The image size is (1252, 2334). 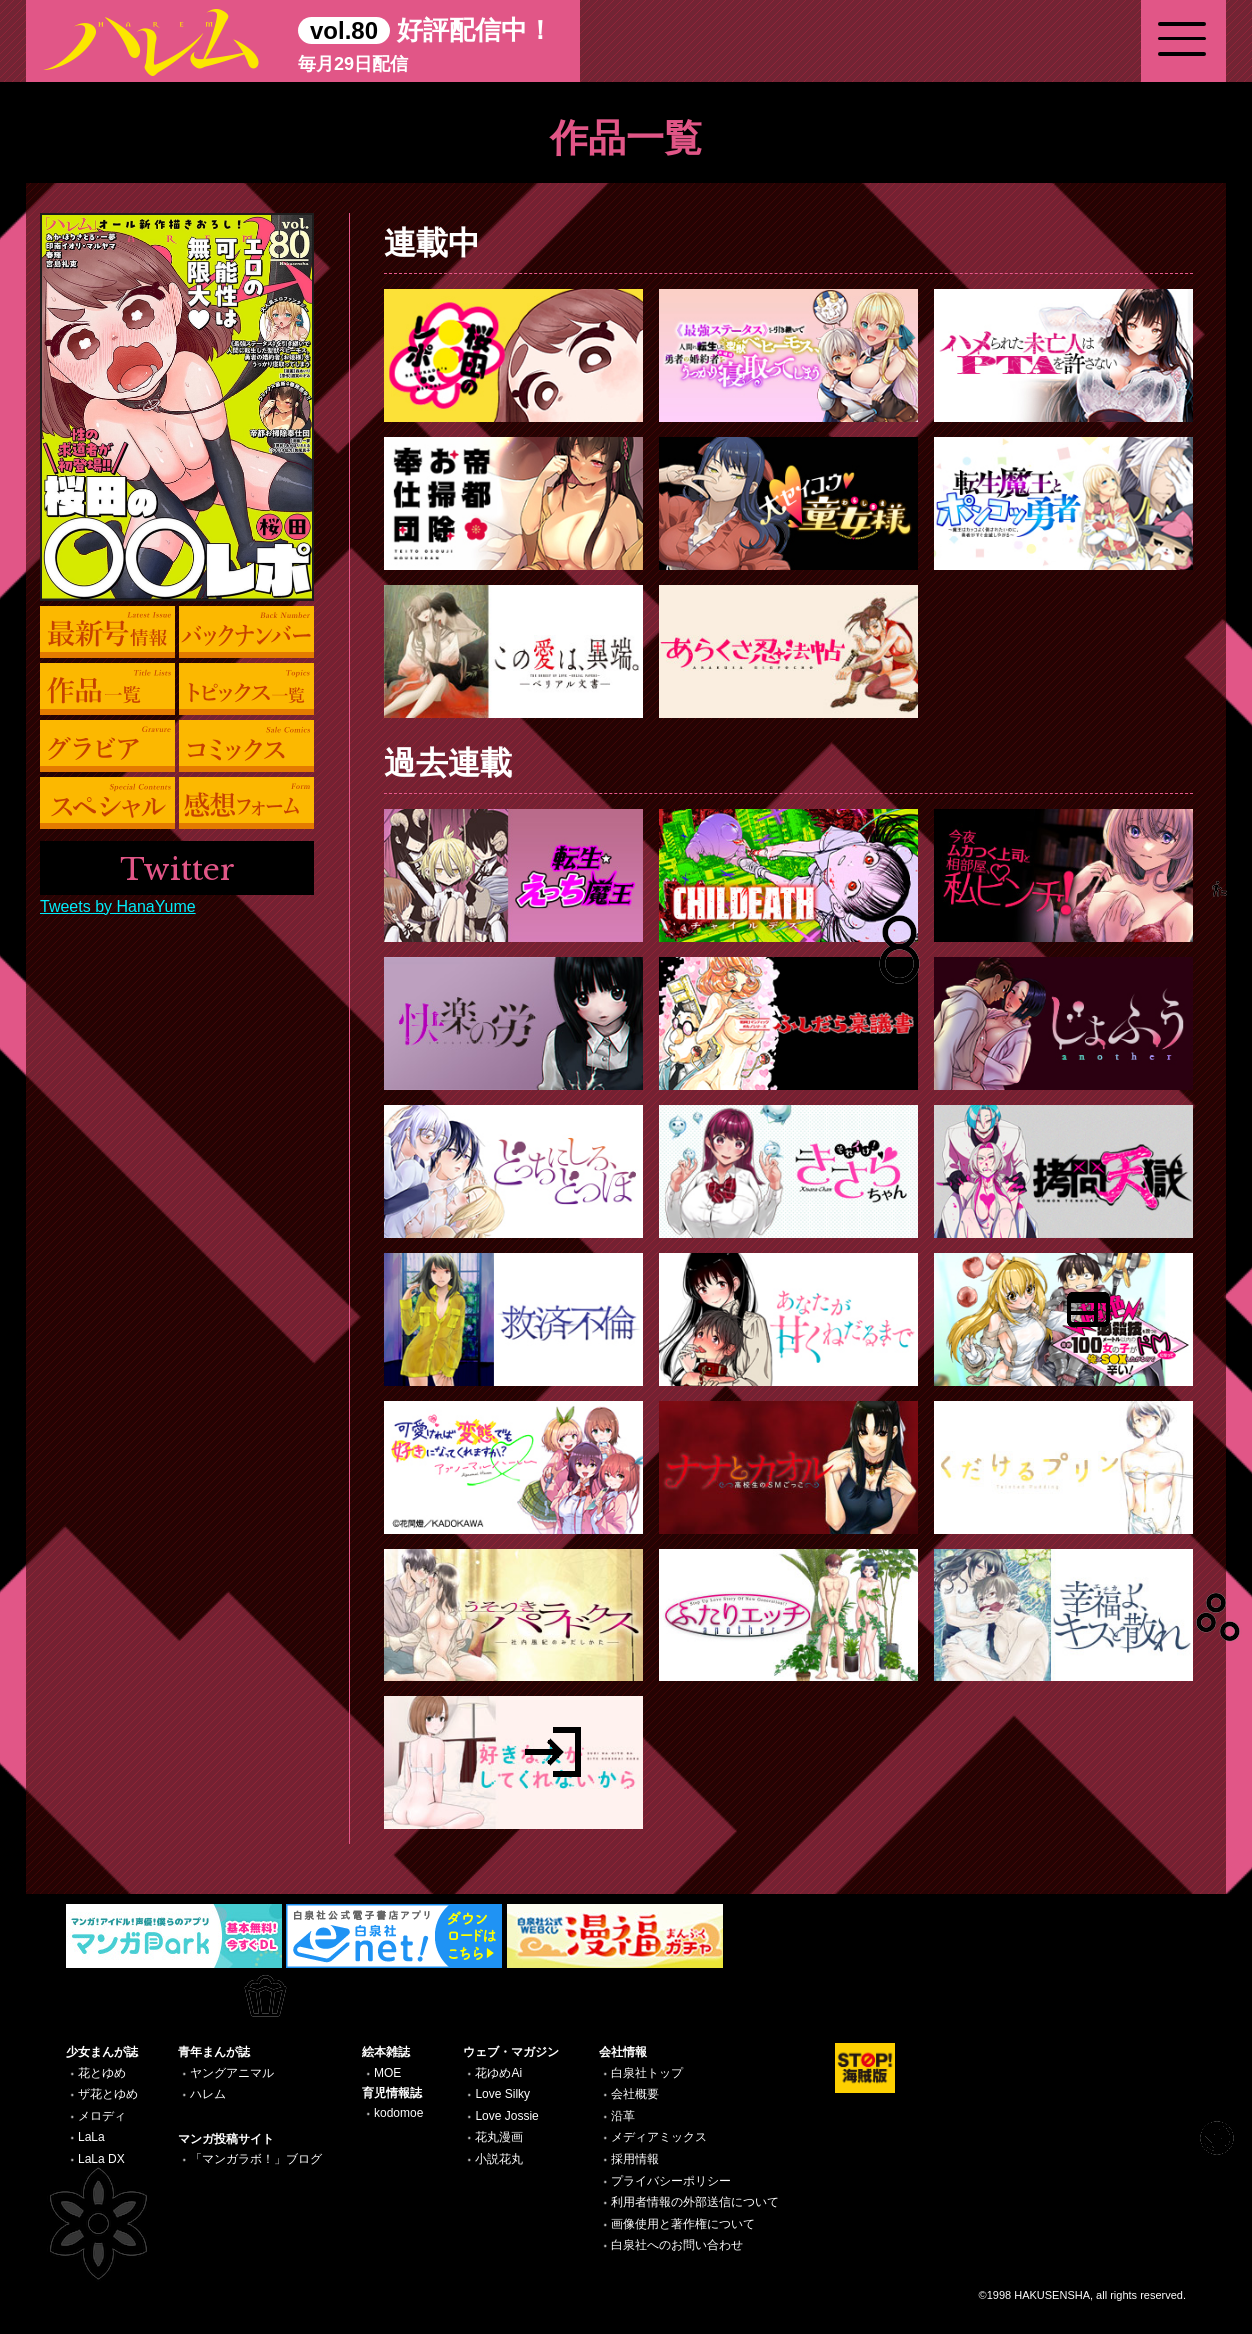 What do you see at coordinates (899, 949) in the screenshot?
I see `indicates the number eight in a sequence or list` at bounding box center [899, 949].